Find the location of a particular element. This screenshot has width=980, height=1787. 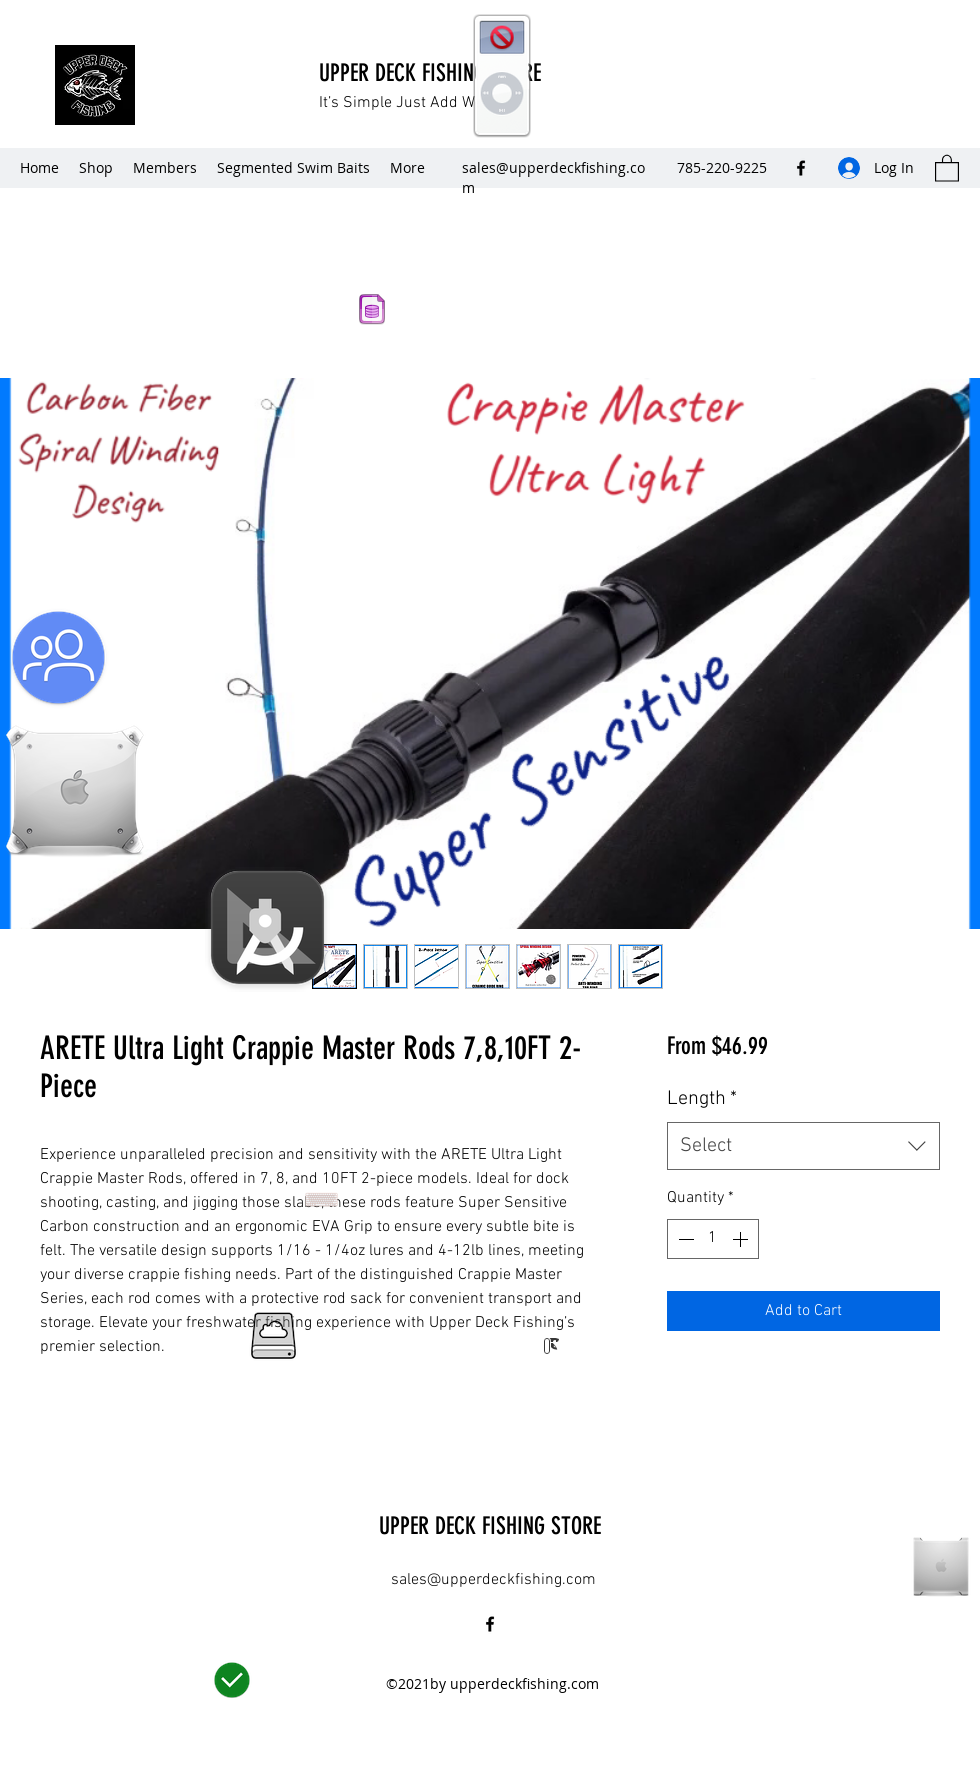

iPod nano device (white) with sync or connection error is located at coordinates (502, 76).